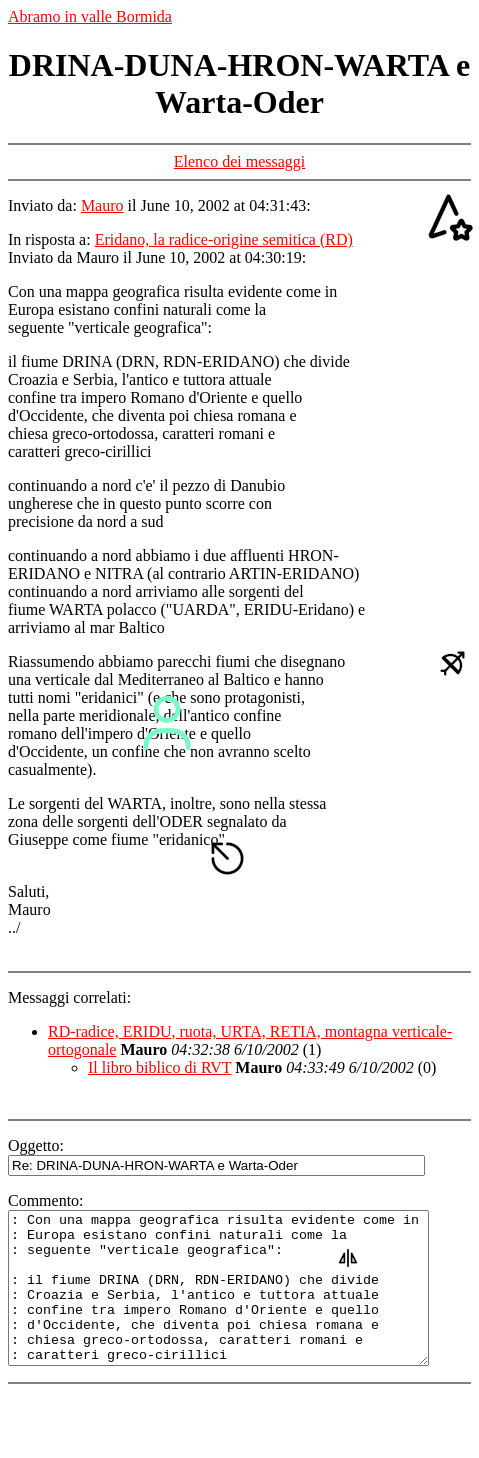  What do you see at coordinates (227, 858) in the screenshot?
I see `navigate back or return to previous screen` at bounding box center [227, 858].